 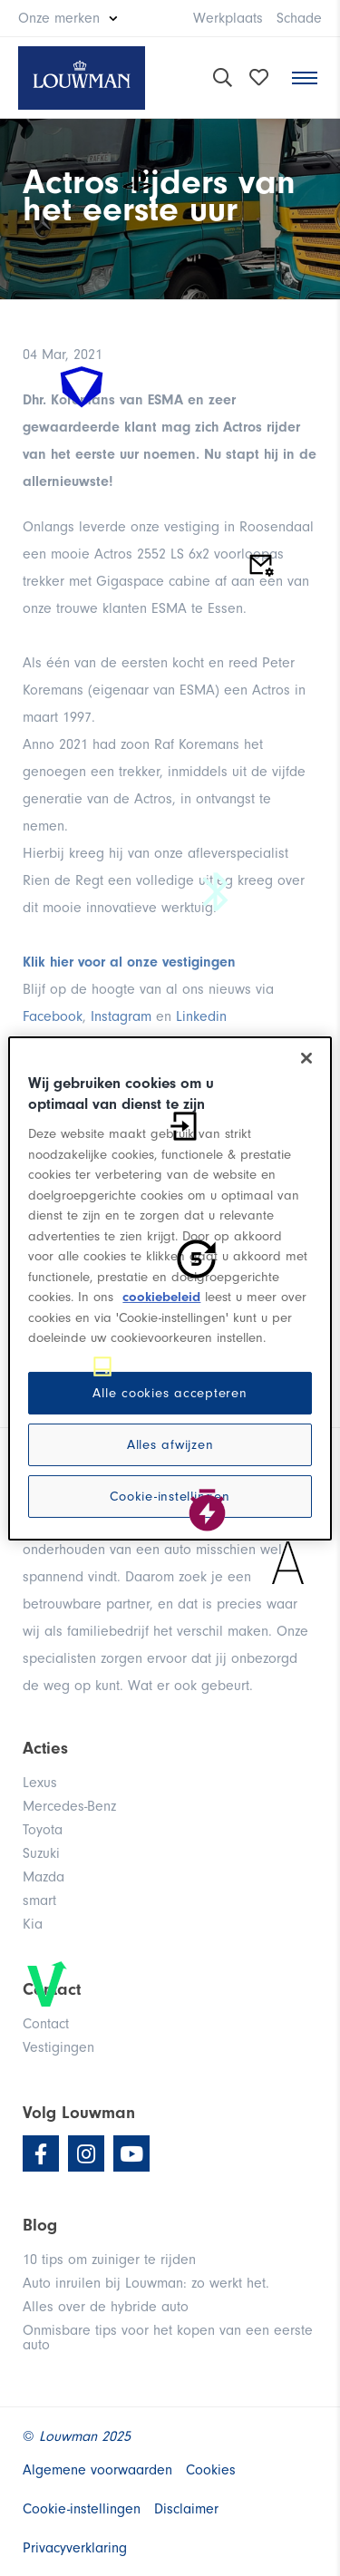 I want to click on openbase logo, so click(x=82, y=385).